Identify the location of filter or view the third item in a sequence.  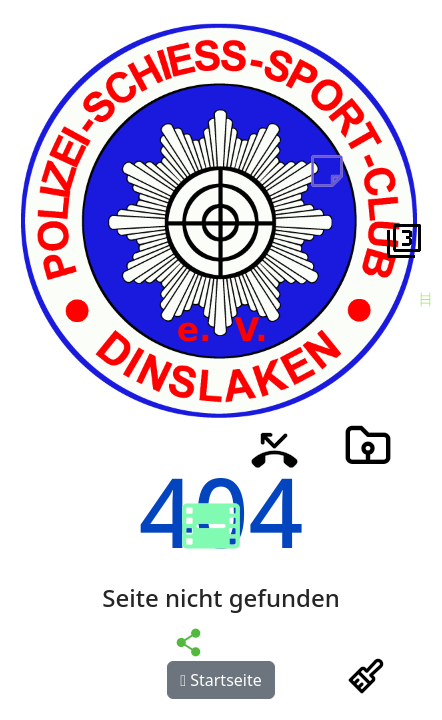
(404, 241).